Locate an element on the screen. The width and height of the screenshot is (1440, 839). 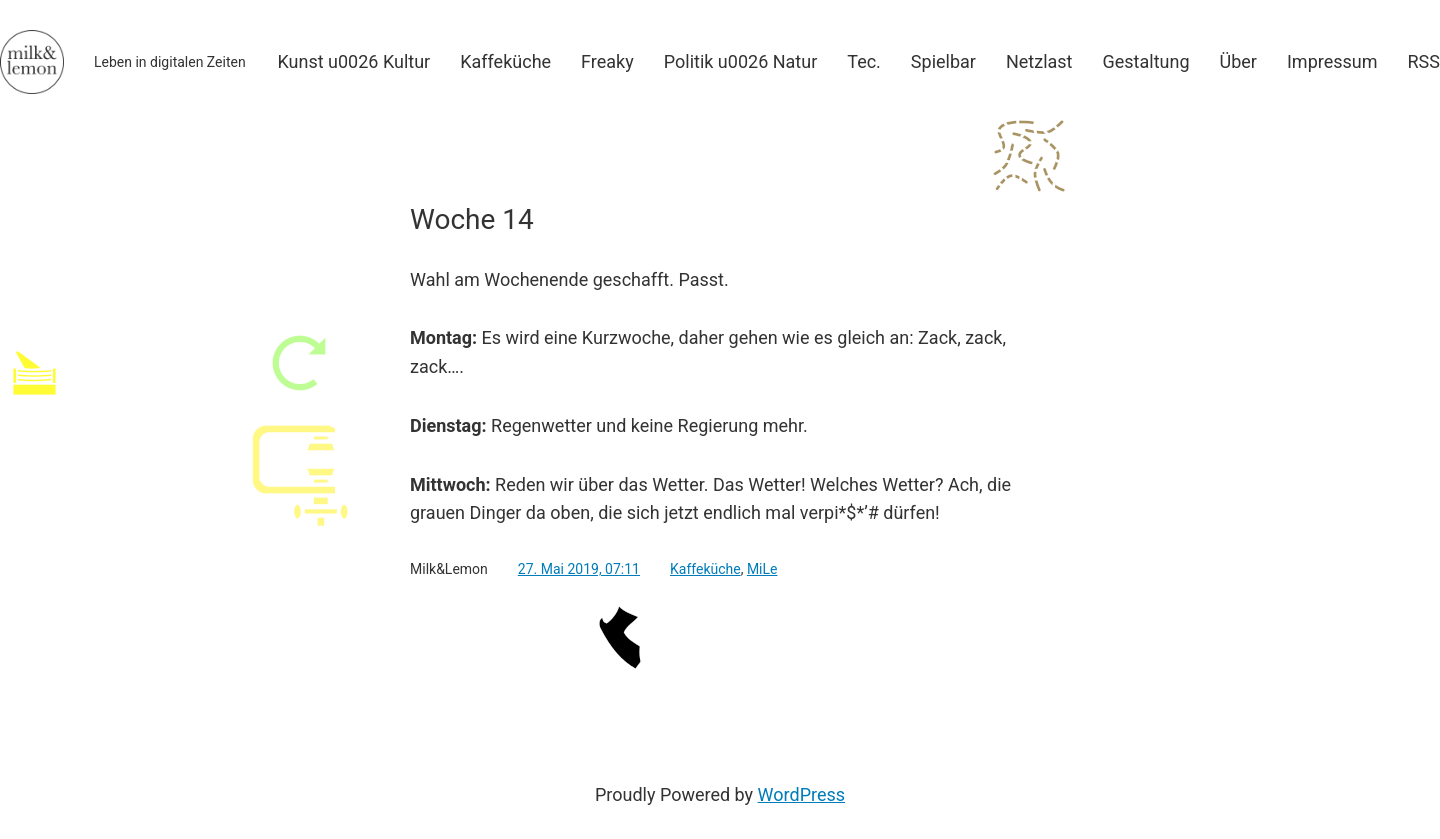
access boxing or fighting game mode is located at coordinates (34, 373).